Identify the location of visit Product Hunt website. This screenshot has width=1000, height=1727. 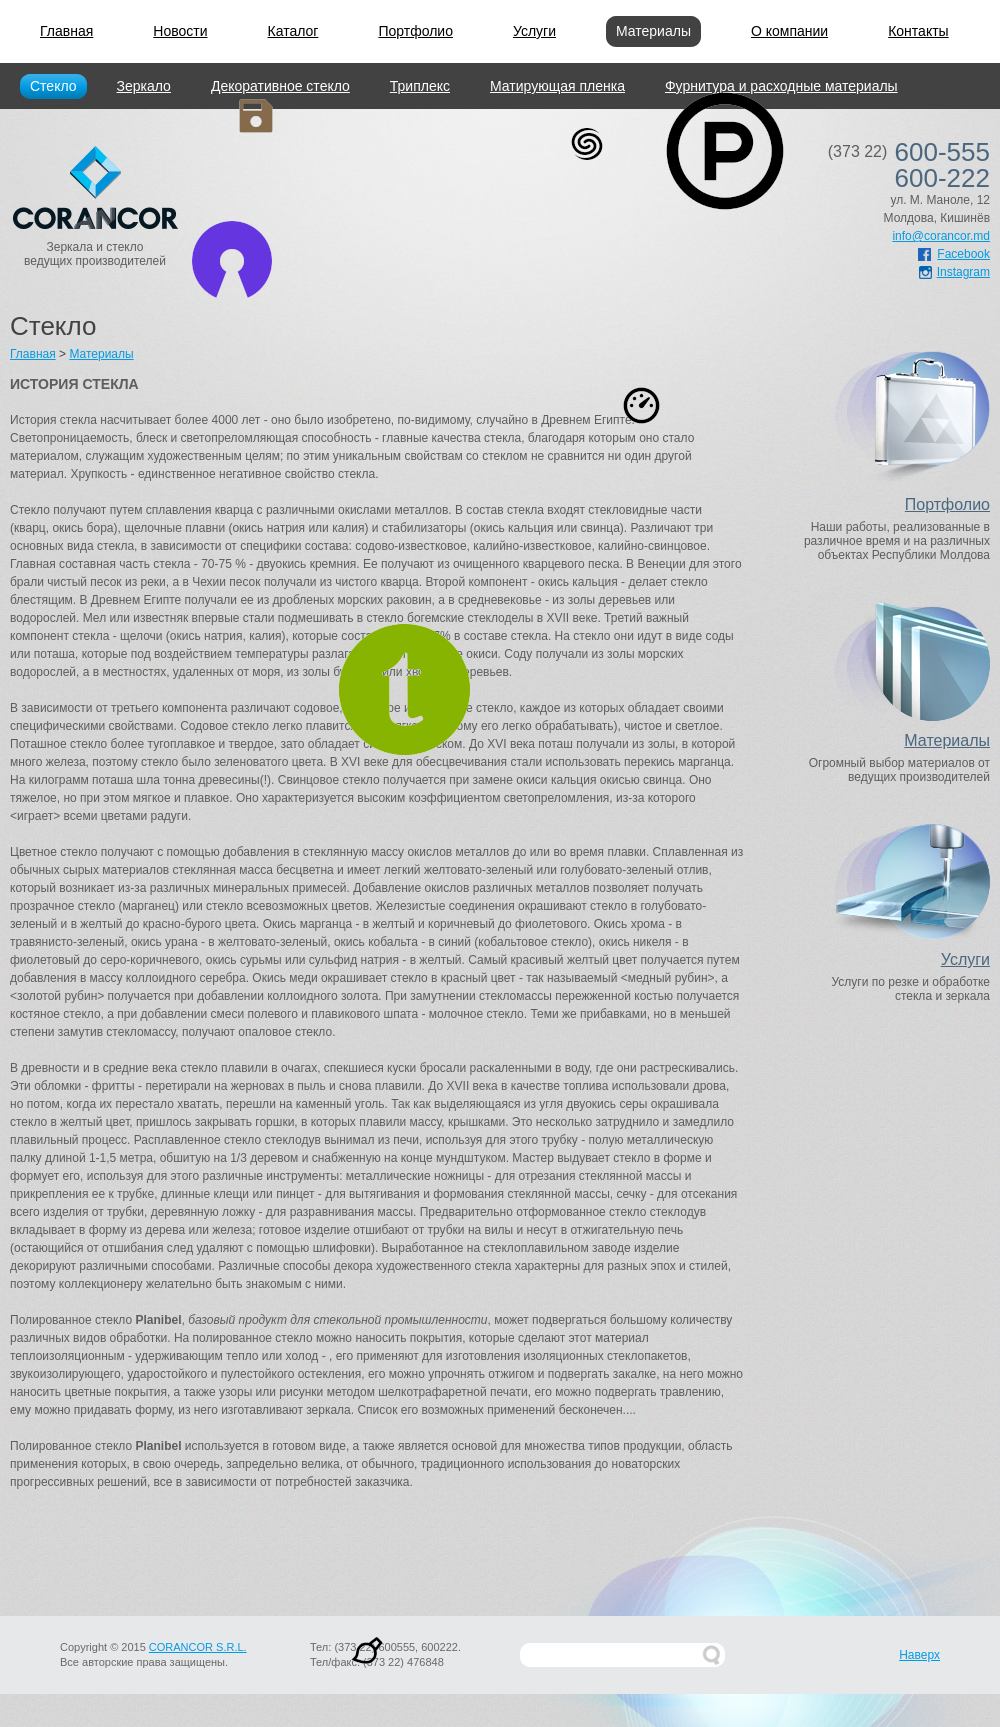
(725, 151).